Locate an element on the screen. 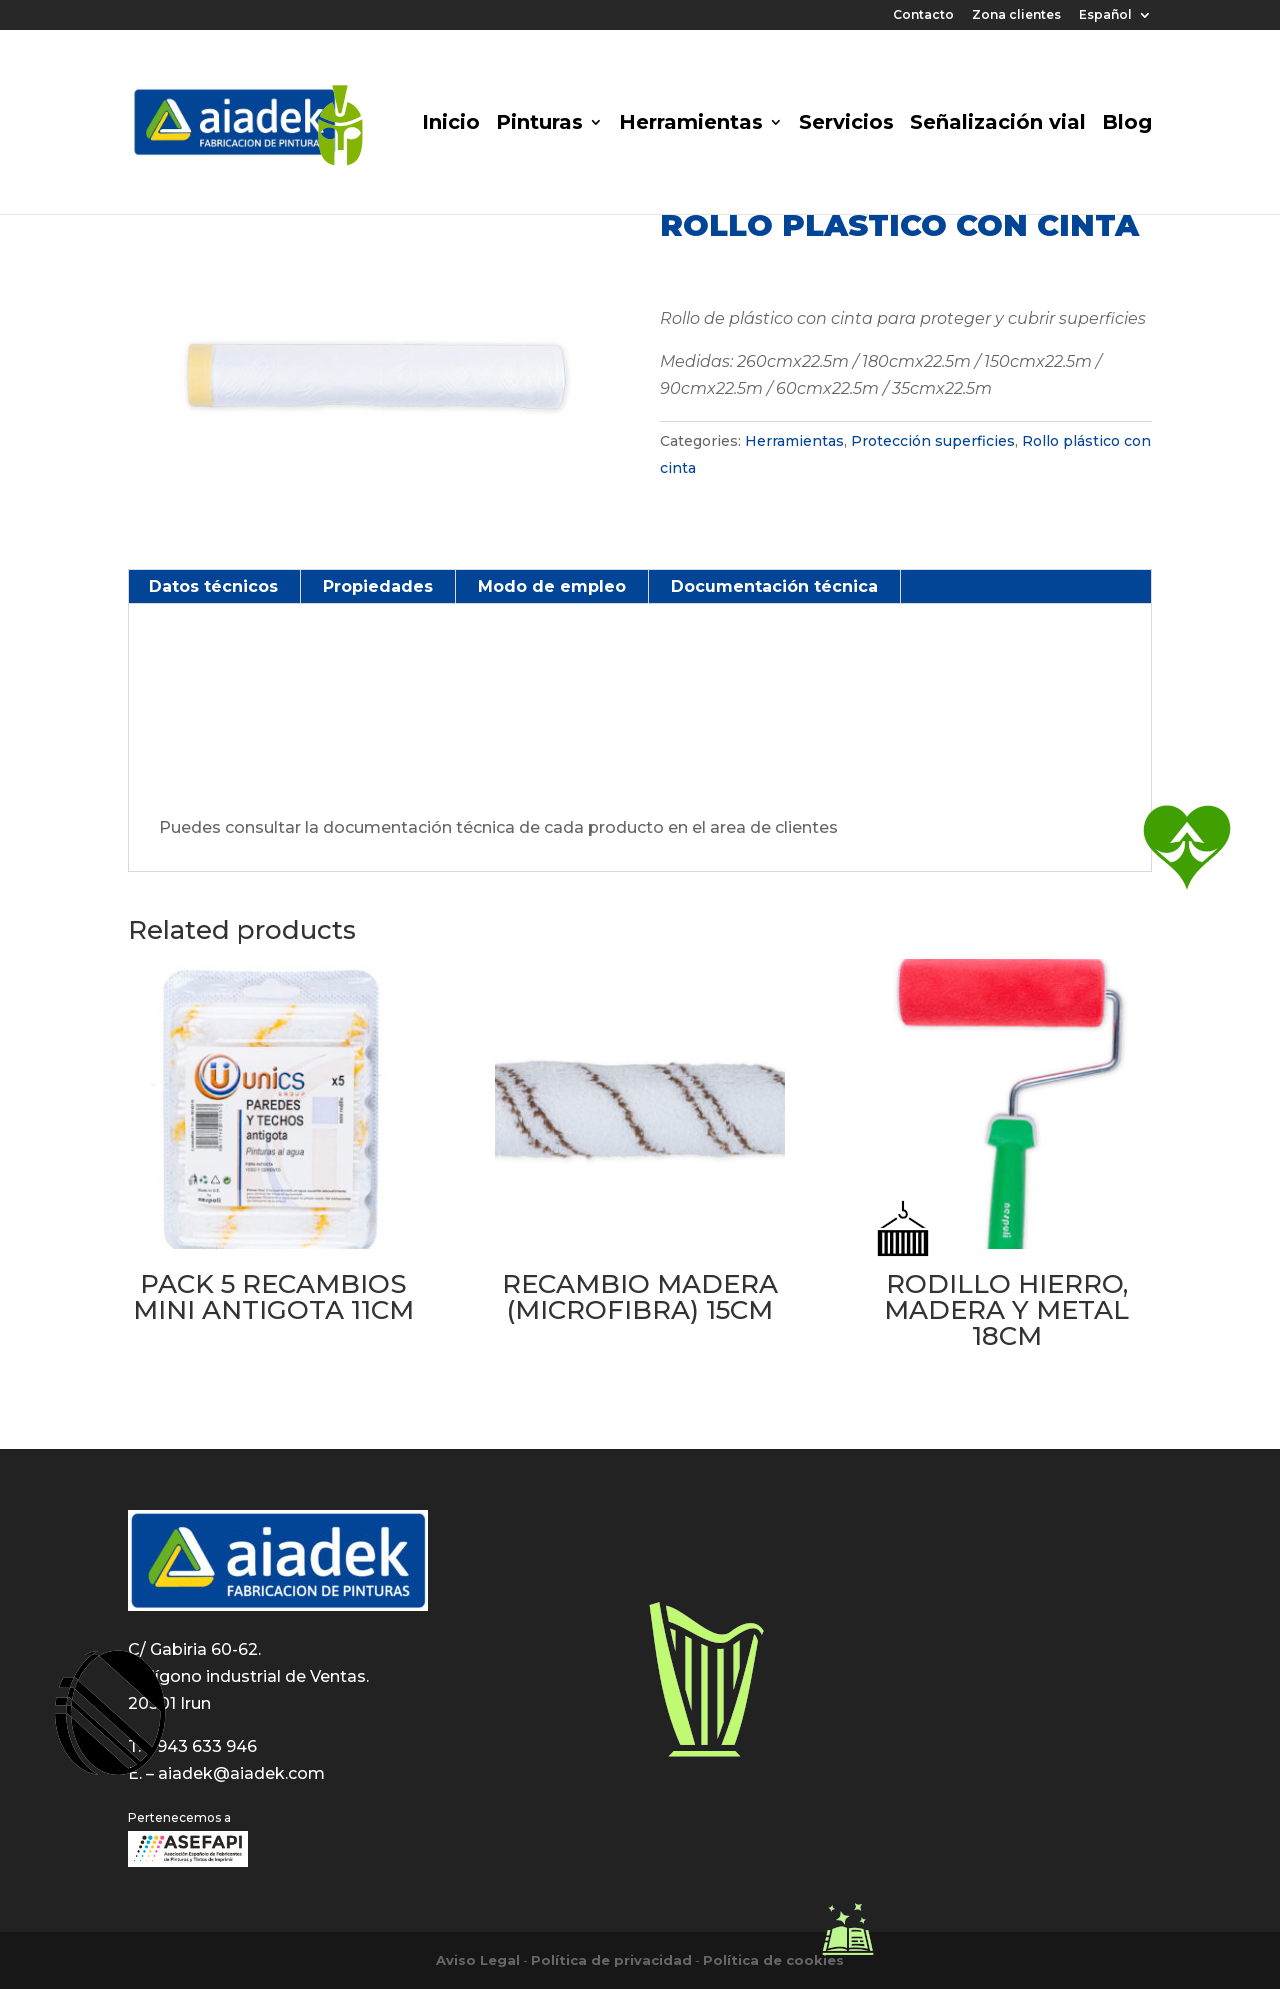  view inventory or storage contents is located at coordinates (903, 1229).